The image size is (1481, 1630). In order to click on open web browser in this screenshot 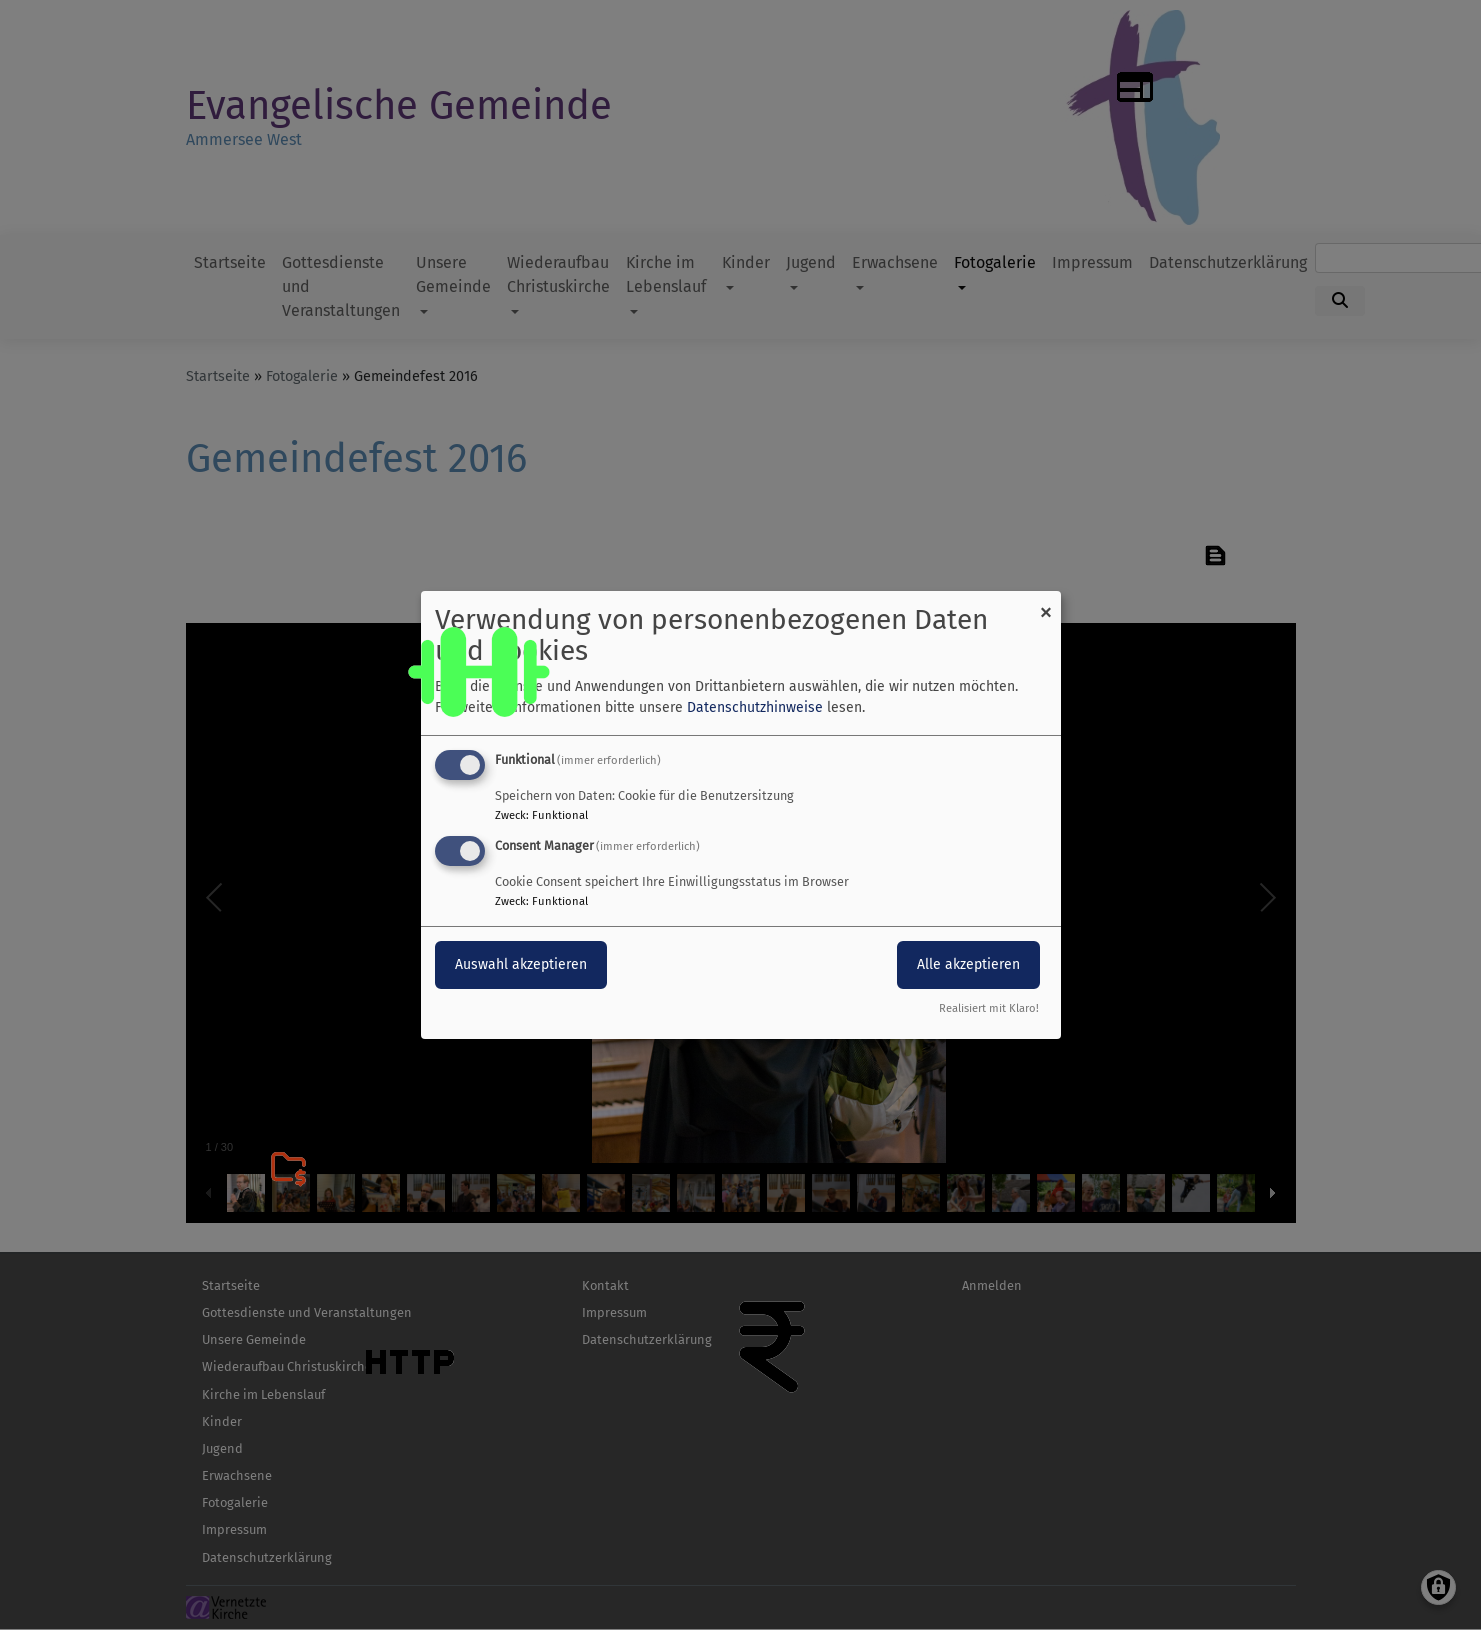, I will do `click(1135, 87)`.